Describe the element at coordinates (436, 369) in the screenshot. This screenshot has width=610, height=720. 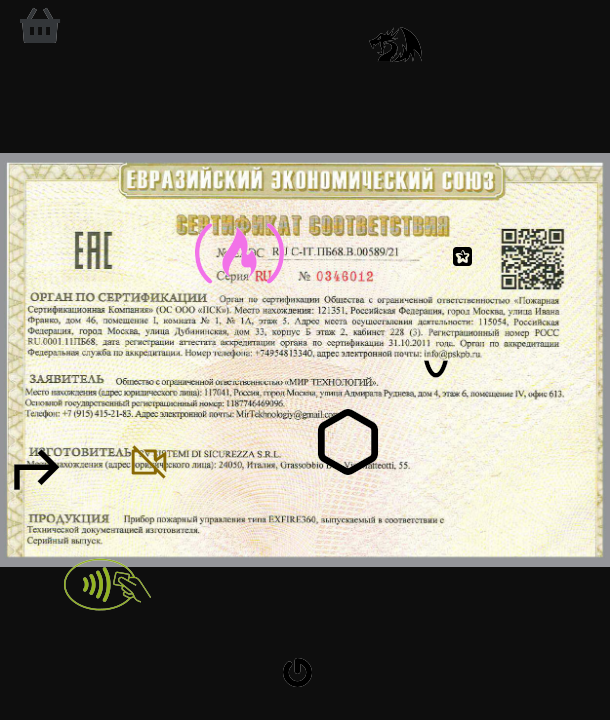
I see `visit the voelkner website or store` at that location.